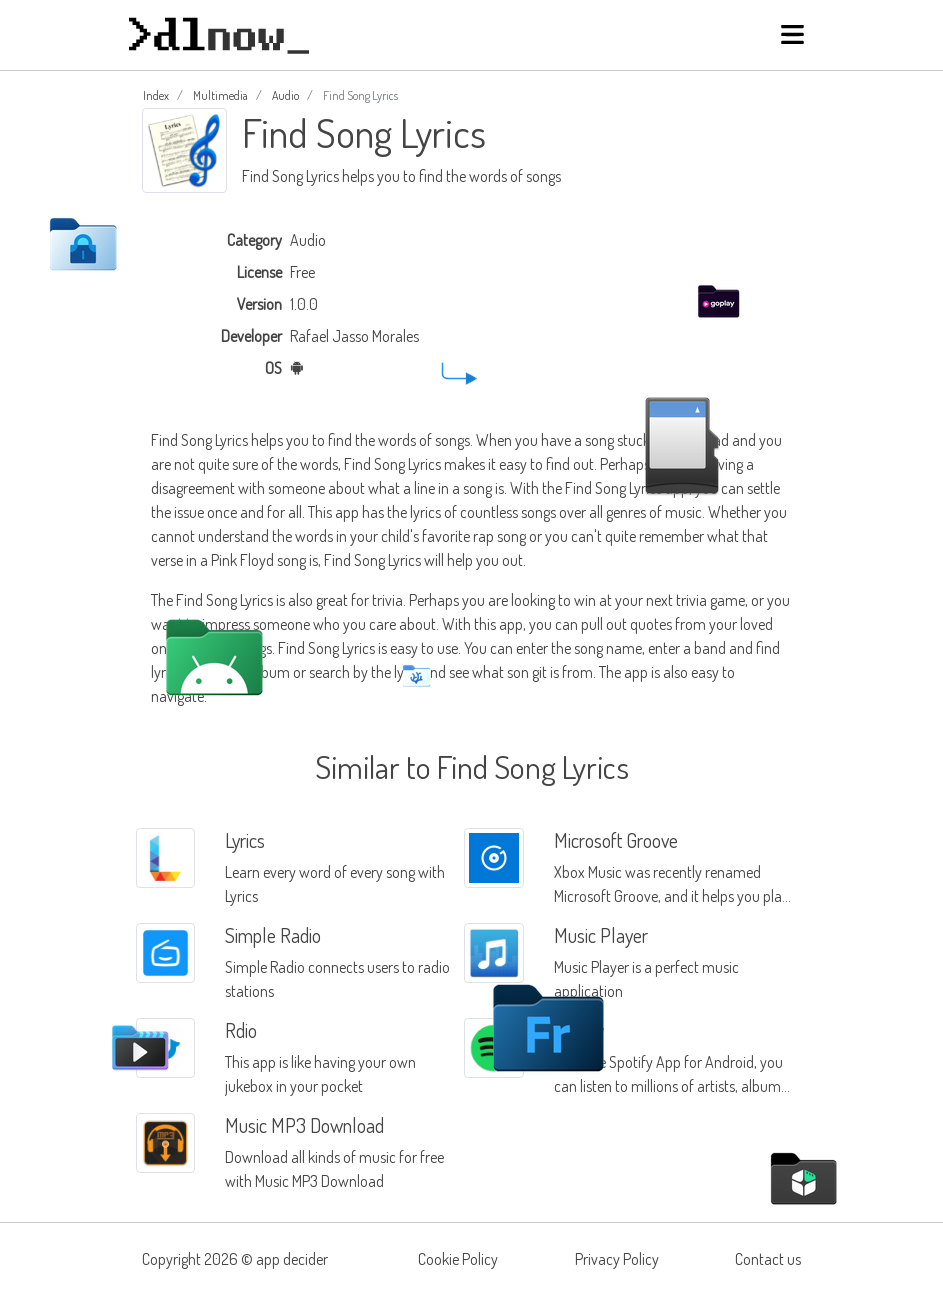  Describe the element at coordinates (548, 1031) in the screenshot. I see `open adobe fresco project folder` at that location.